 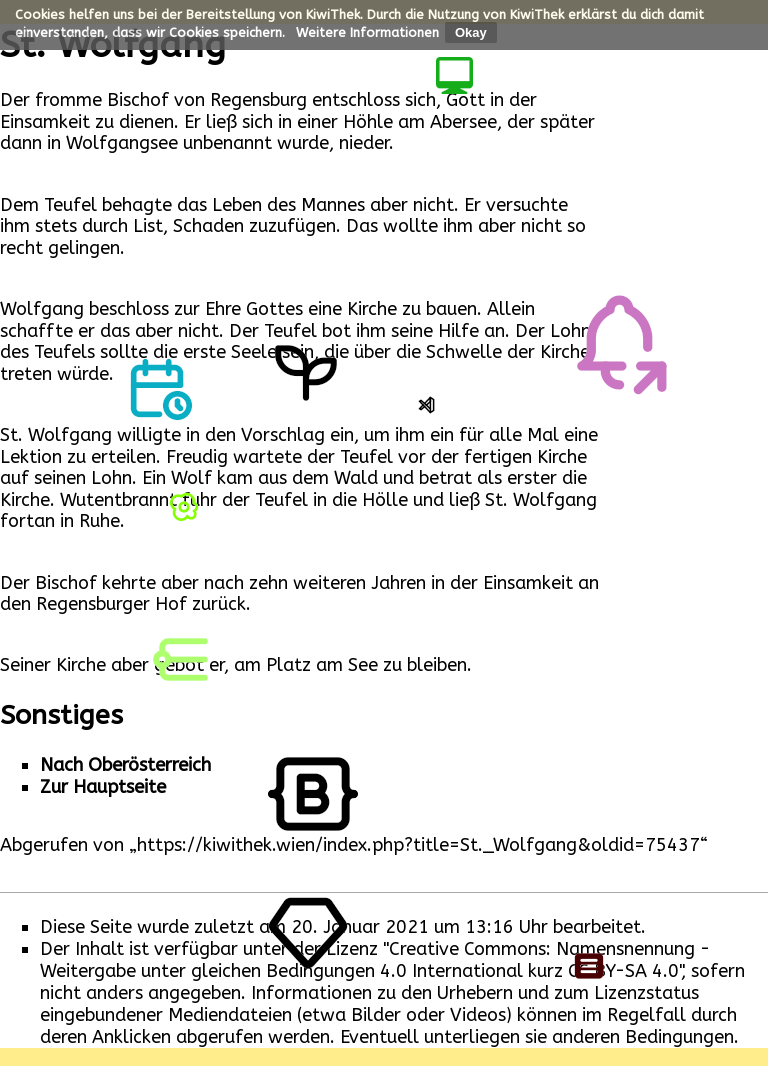 I want to click on adjust text alignment settings, so click(x=180, y=659).